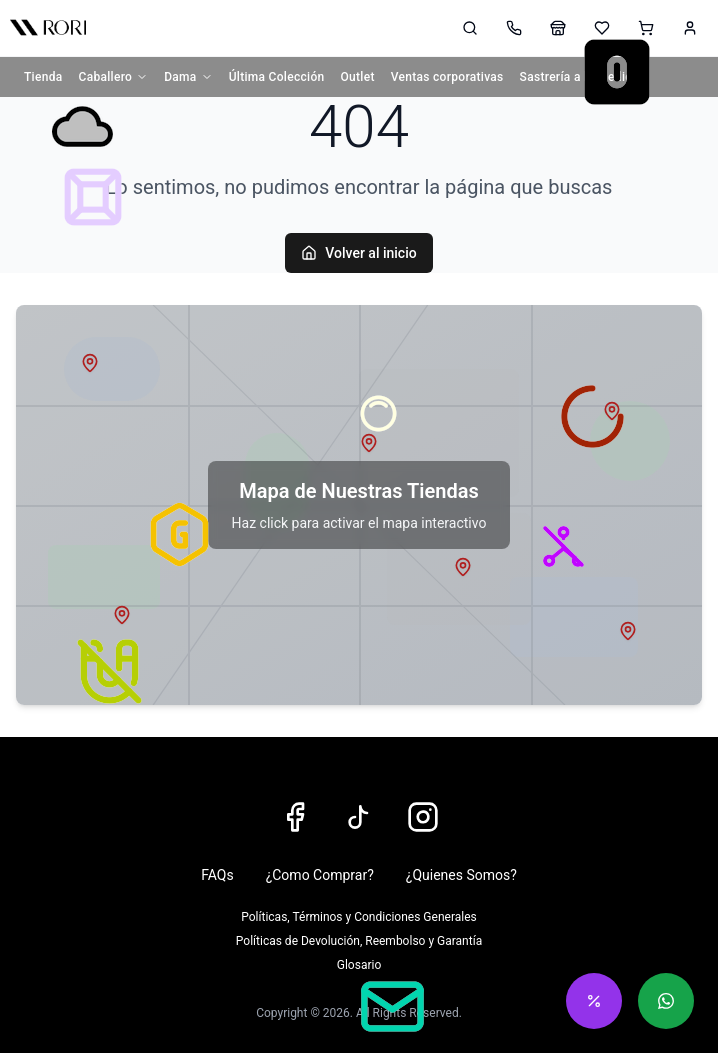 This screenshot has height=1053, width=718. What do you see at coordinates (617, 72) in the screenshot?
I see `indicates the letter "o" or zero value` at bounding box center [617, 72].